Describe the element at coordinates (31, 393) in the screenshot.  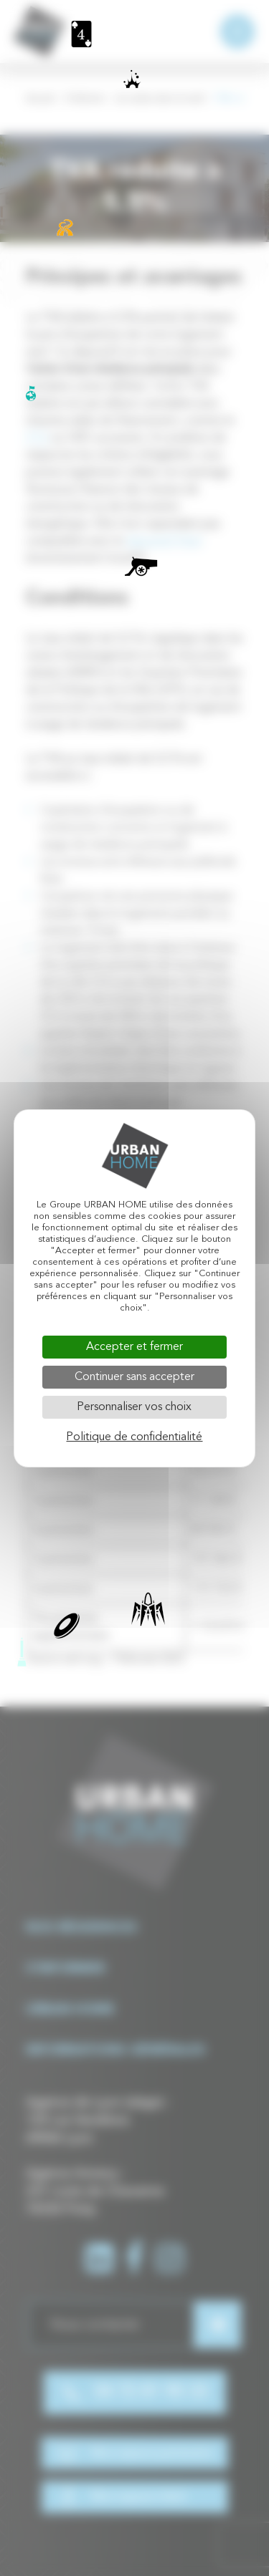
I see `conquer or claim a planet in a strategy game` at that location.